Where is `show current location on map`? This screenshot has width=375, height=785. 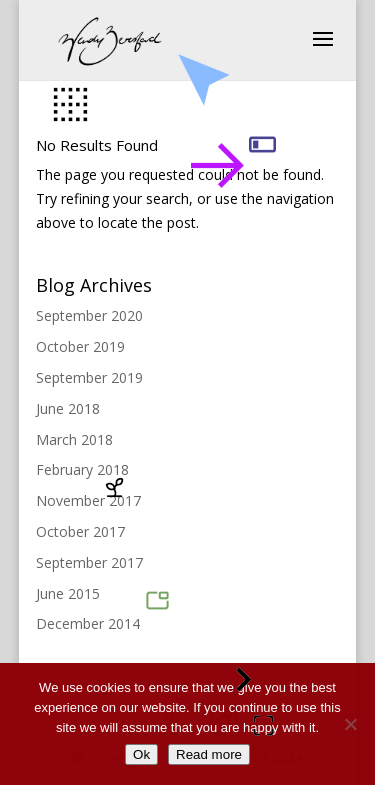 show current location on map is located at coordinates (204, 80).